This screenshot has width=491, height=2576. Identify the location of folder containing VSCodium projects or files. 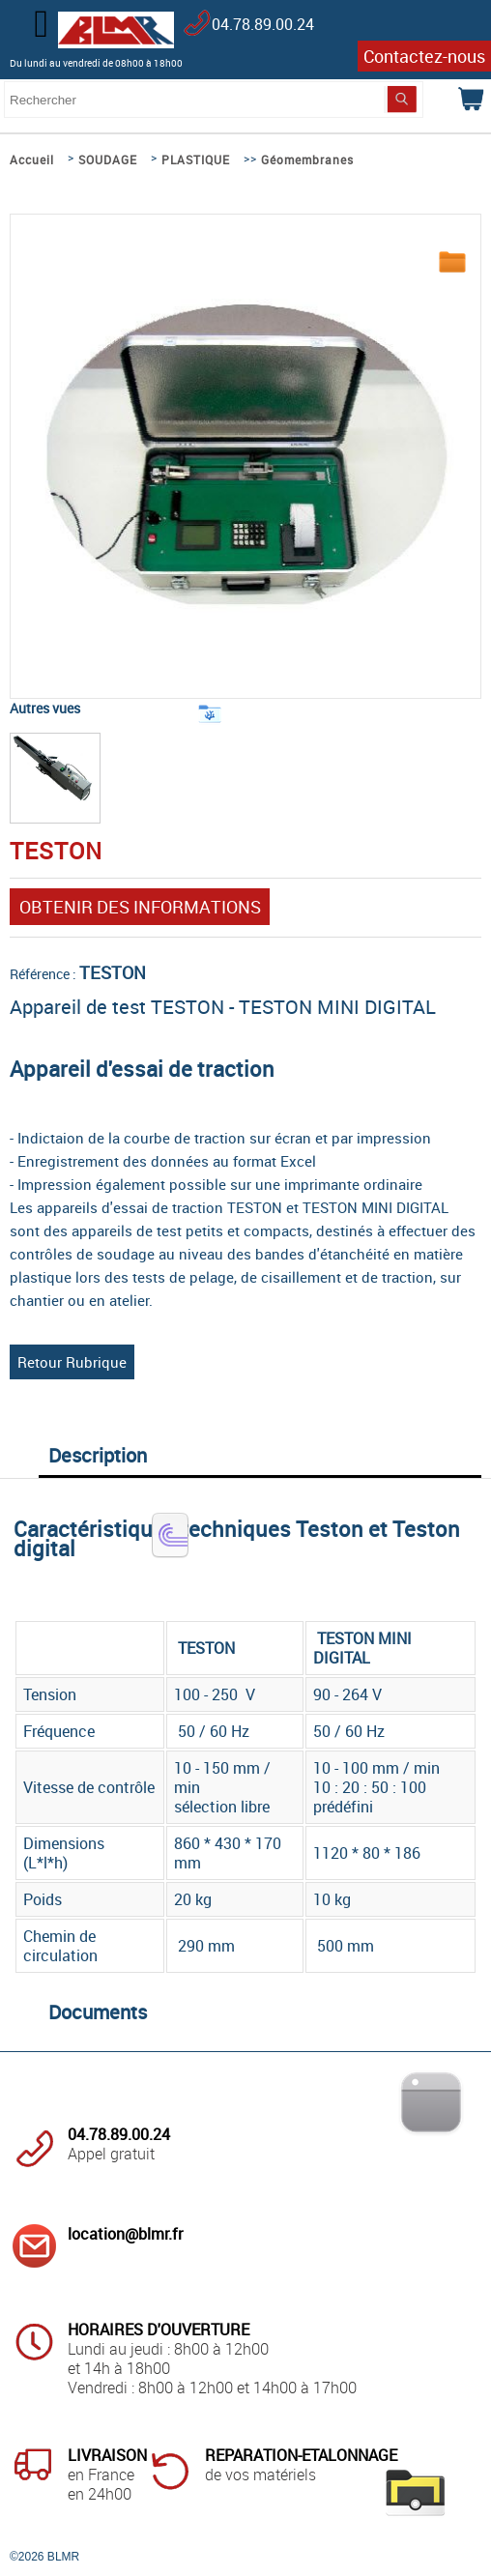
(210, 714).